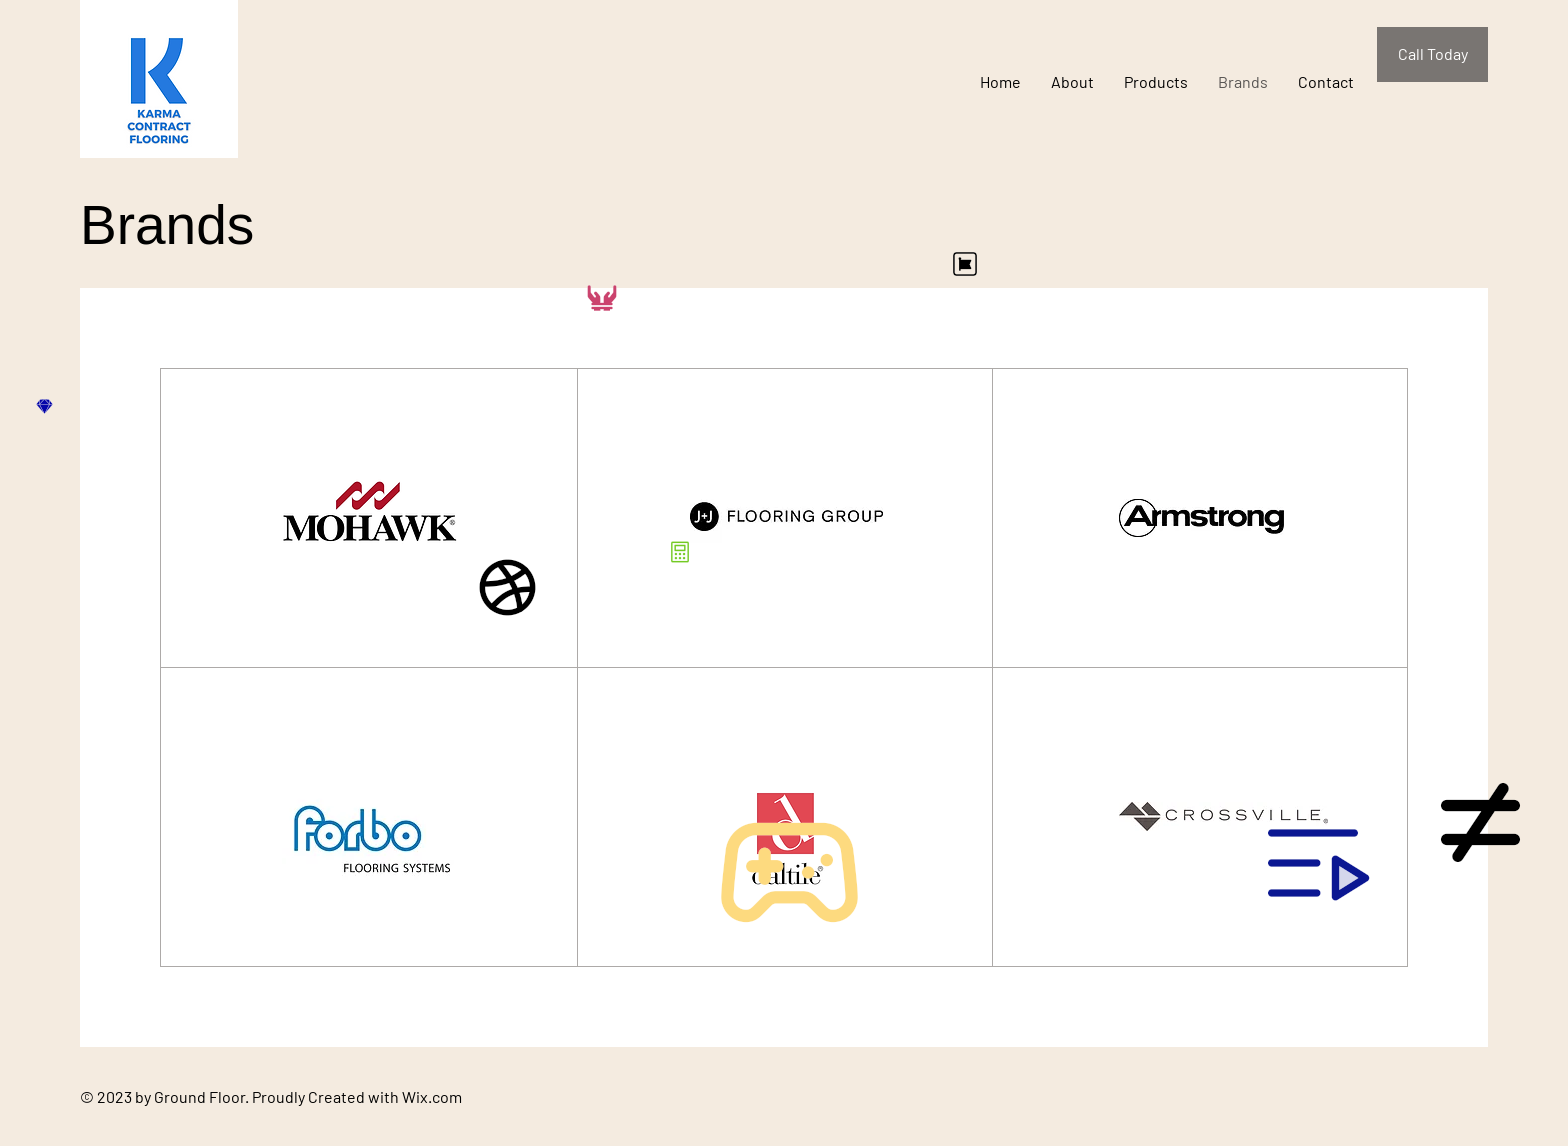  What do you see at coordinates (680, 552) in the screenshot?
I see `open the calculator app` at bounding box center [680, 552].